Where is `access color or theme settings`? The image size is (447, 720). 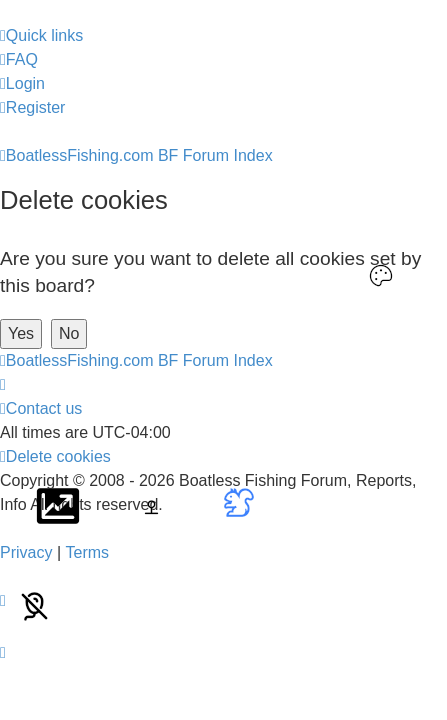
access color or theme settings is located at coordinates (381, 276).